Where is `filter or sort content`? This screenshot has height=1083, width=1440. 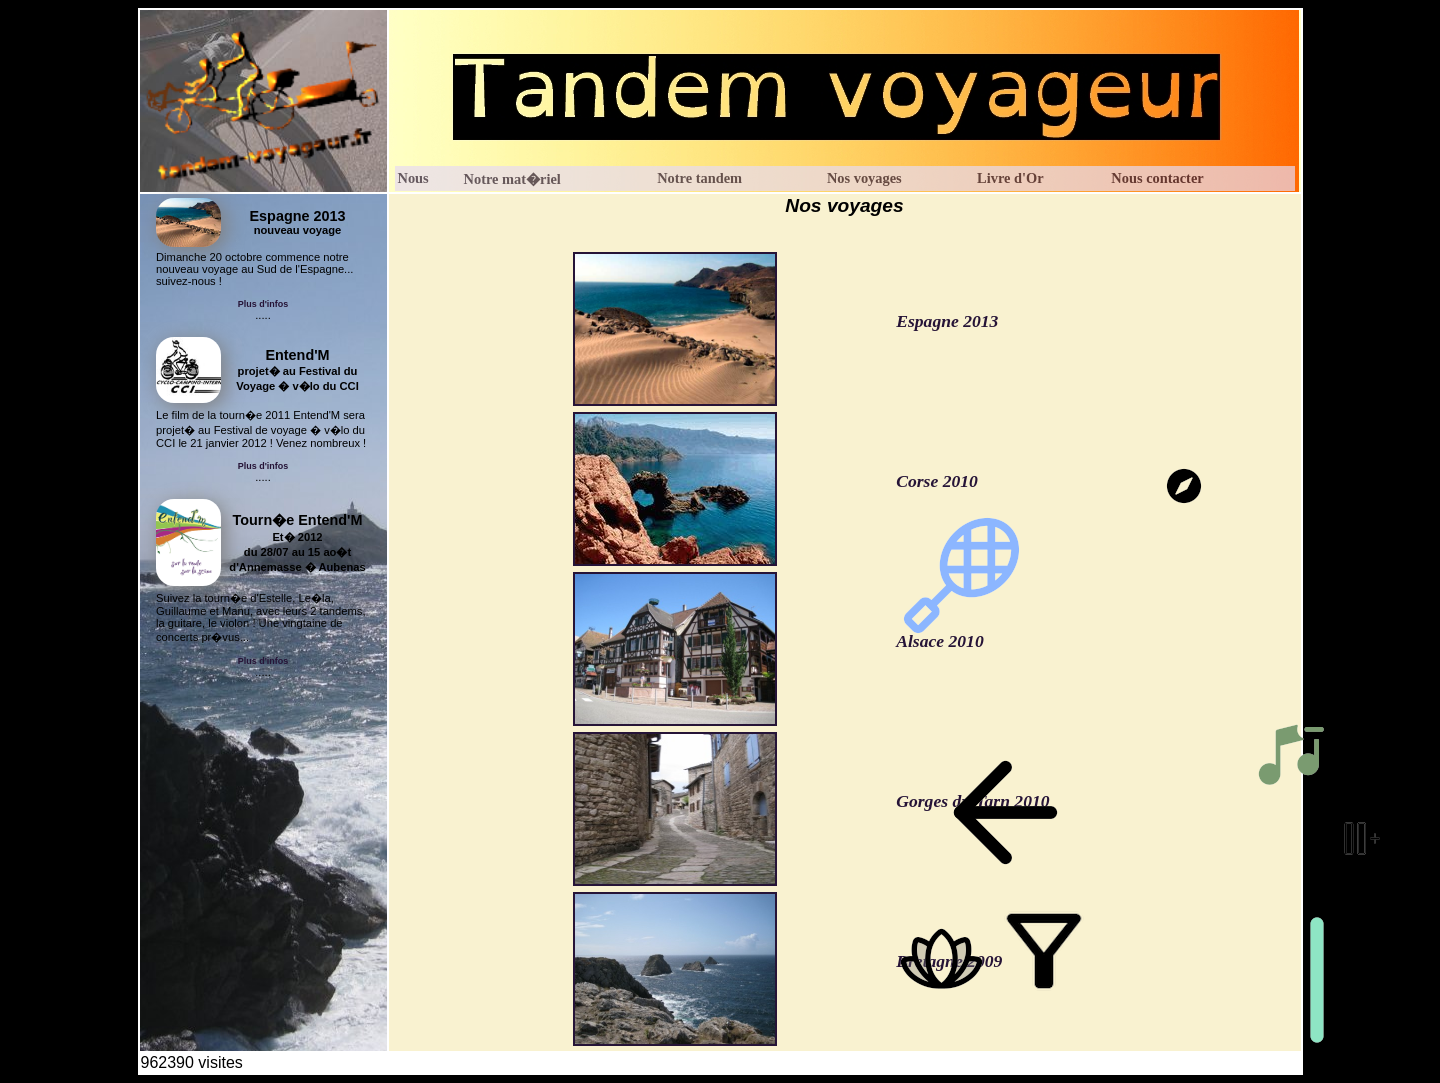 filter or sort content is located at coordinates (1044, 951).